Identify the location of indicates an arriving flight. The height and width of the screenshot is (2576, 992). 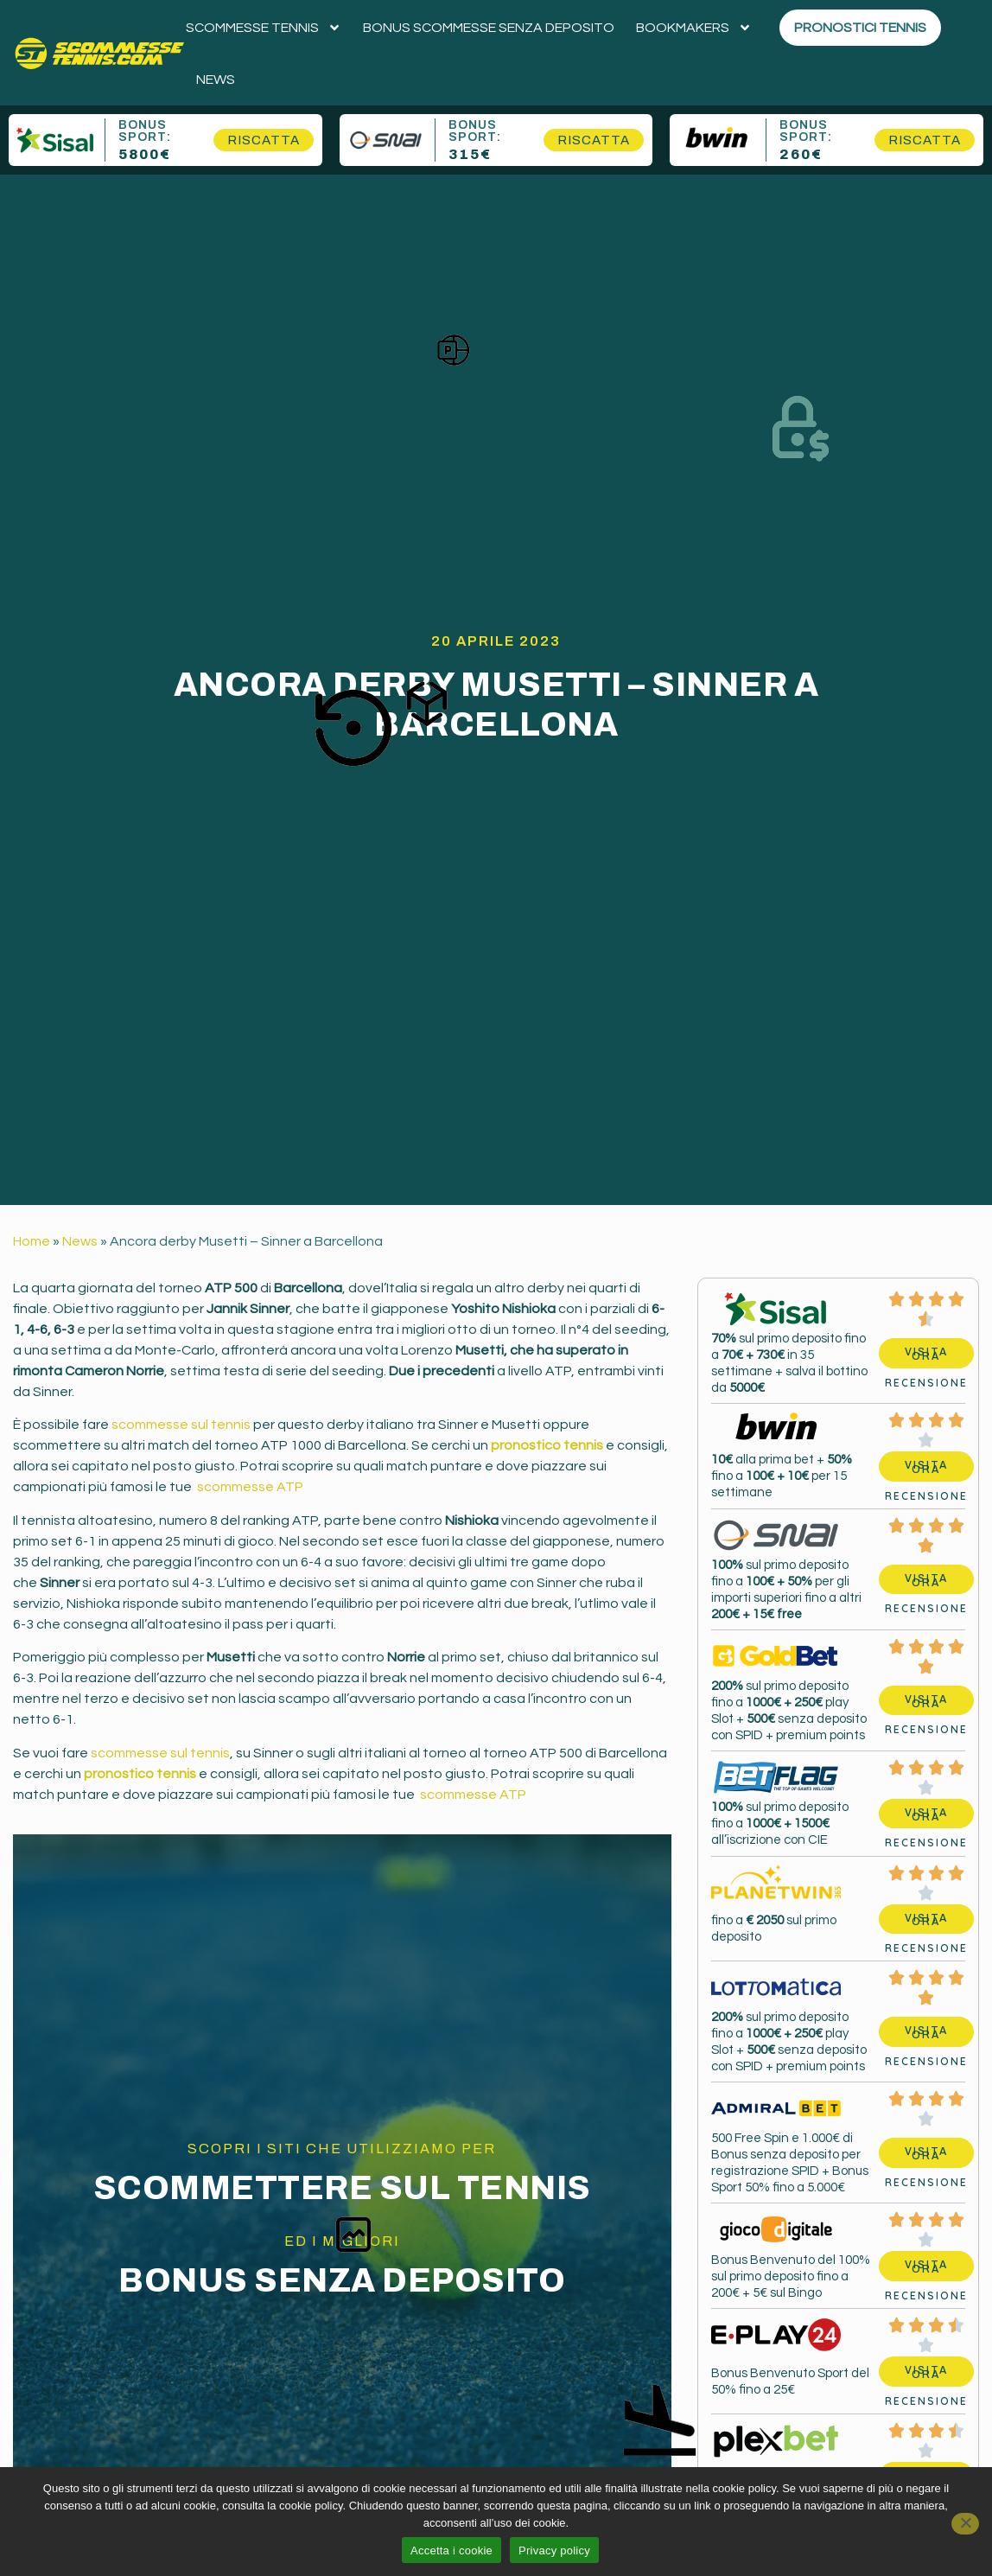
(659, 2421).